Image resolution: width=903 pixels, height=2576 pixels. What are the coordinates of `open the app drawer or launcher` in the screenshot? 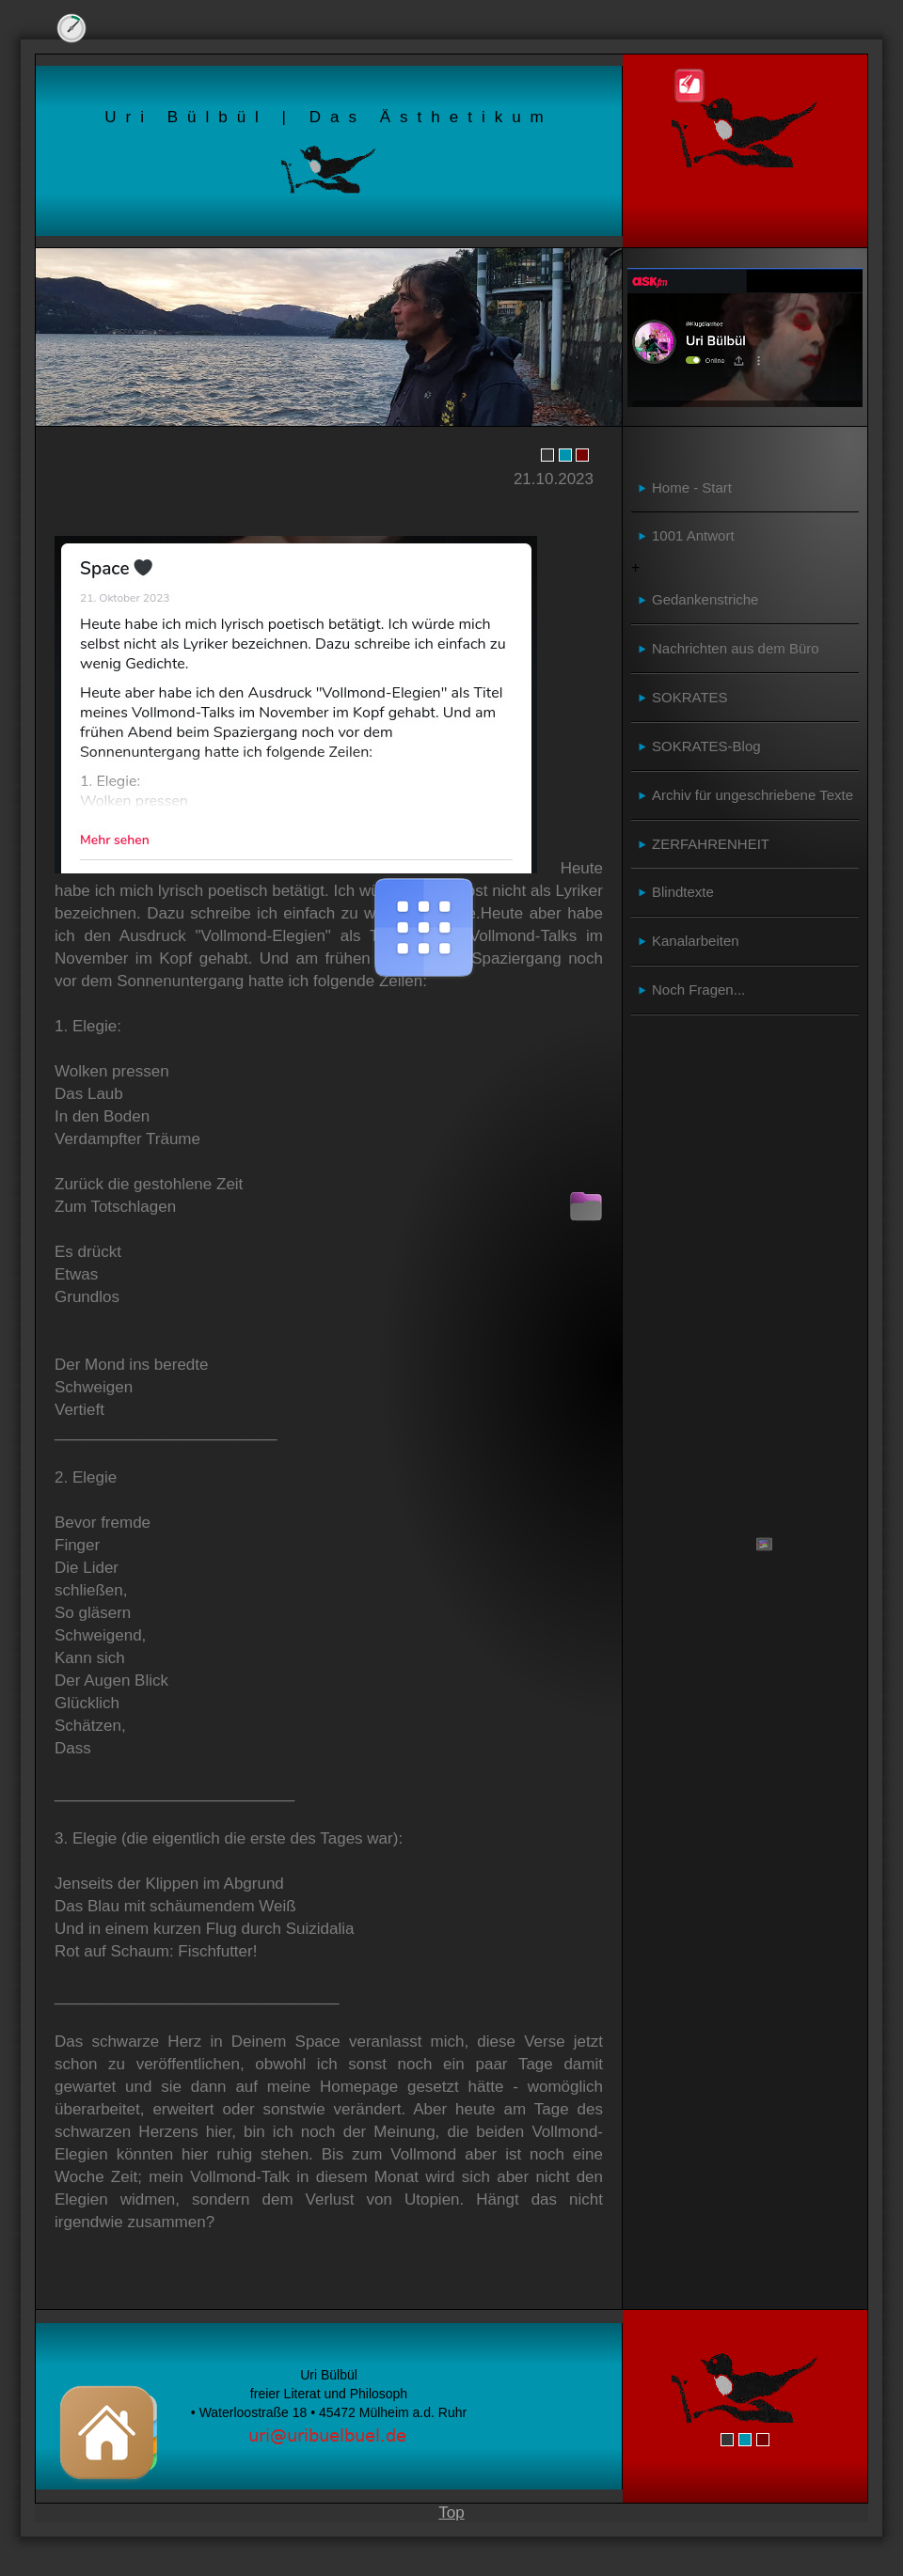 It's located at (423, 927).